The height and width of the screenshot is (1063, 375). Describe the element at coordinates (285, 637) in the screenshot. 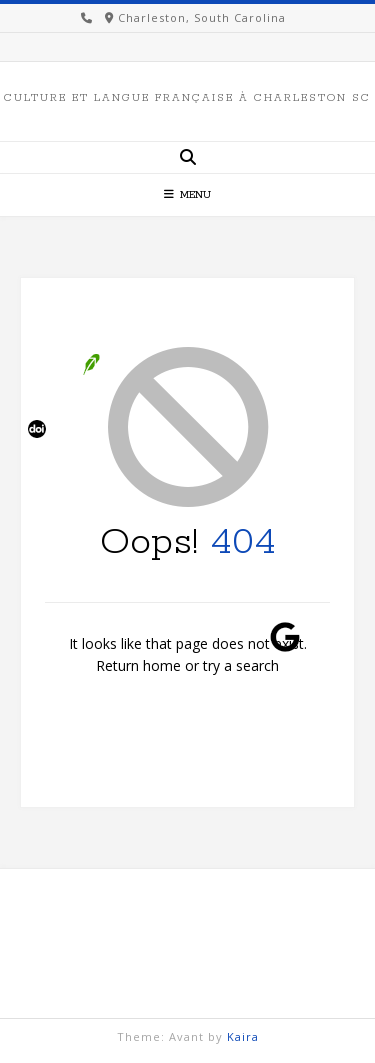

I see `sign in with Google` at that location.